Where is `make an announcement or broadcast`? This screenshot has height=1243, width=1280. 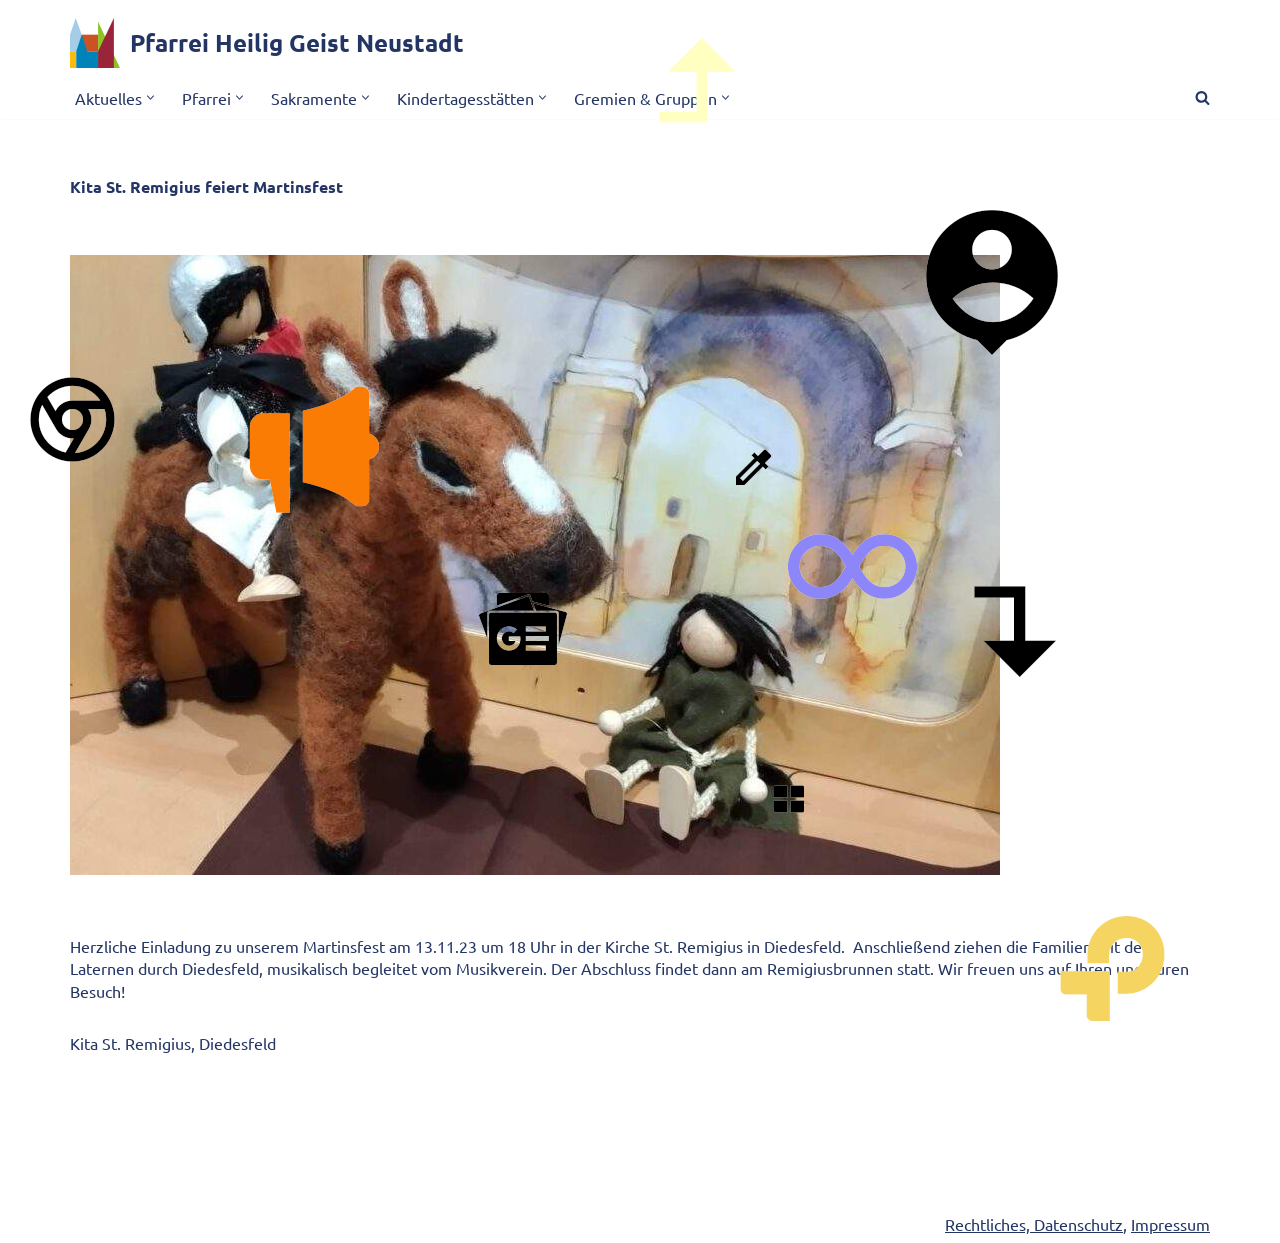
make an announcement or broadcast is located at coordinates (309, 446).